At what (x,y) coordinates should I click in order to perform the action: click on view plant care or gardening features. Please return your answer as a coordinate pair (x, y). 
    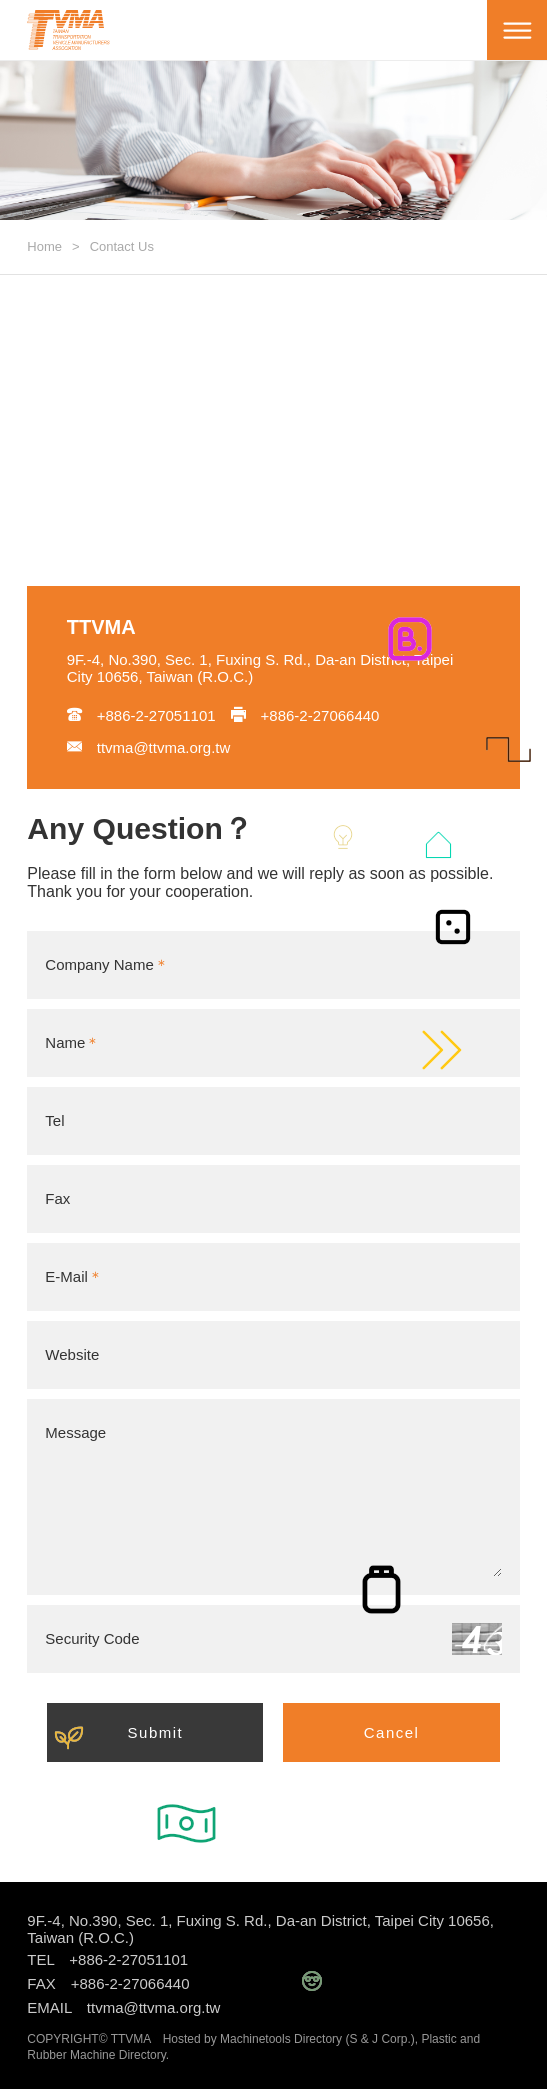
    Looking at the image, I should click on (69, 1737).